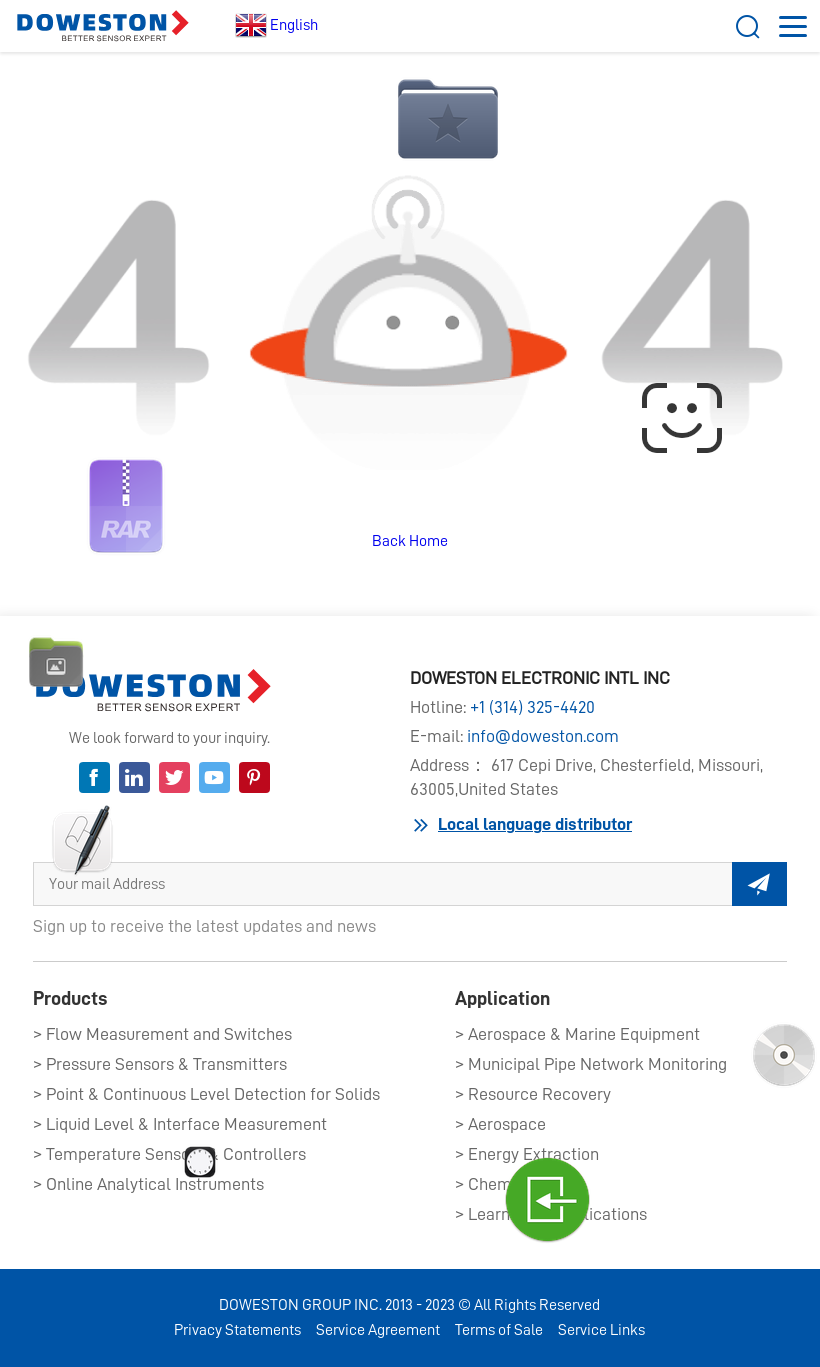 The width and height of the screenshot is (820, 1367). What do you see at coordinates (200, 1162) in the screenshot?
I see `open the clock app` at bounding box center [200, 1162].